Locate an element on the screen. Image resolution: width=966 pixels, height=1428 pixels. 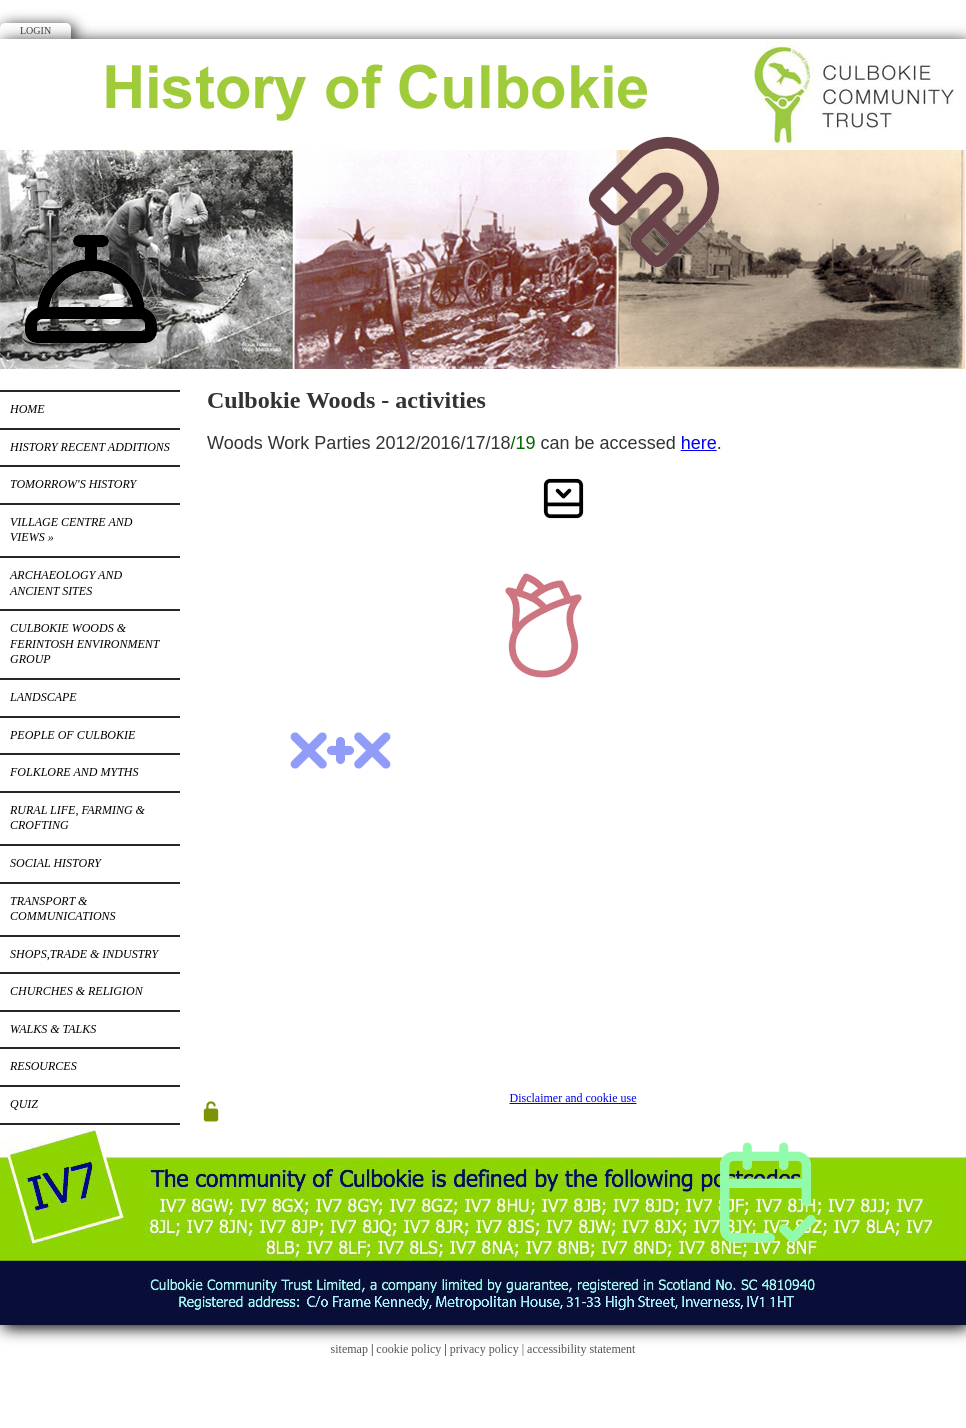
request concierge or front desk assistance is located at coordinates (91, 289).